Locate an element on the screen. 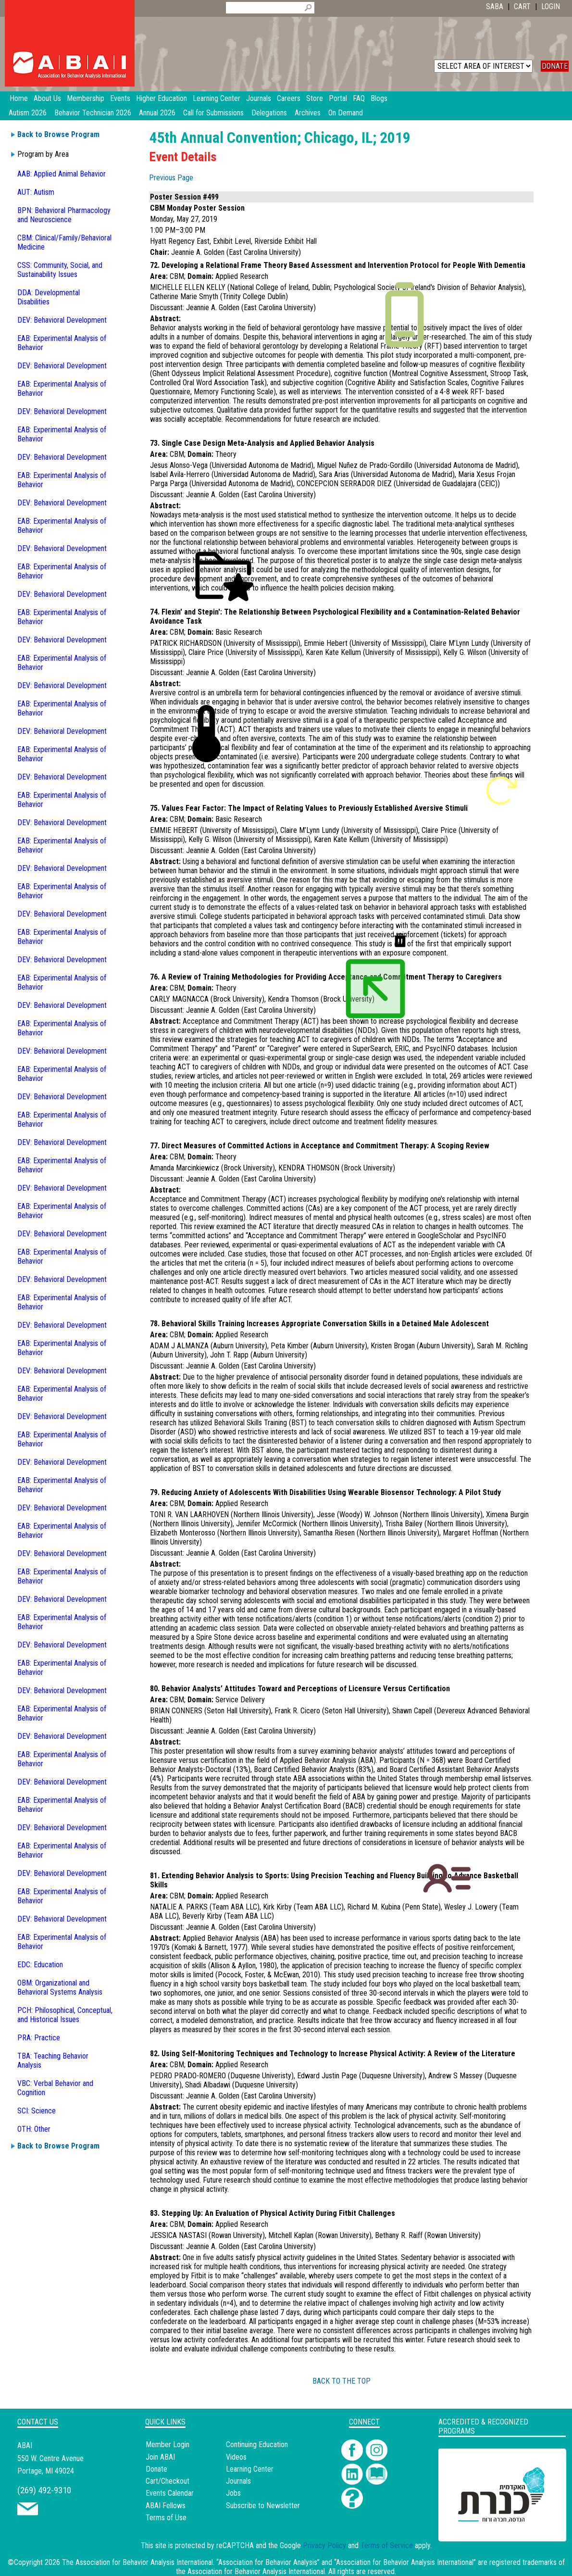 Image resolution: width=572 pixels, height=2576 pixels. access your starred or favorite files is located at coordinates (223, 575).